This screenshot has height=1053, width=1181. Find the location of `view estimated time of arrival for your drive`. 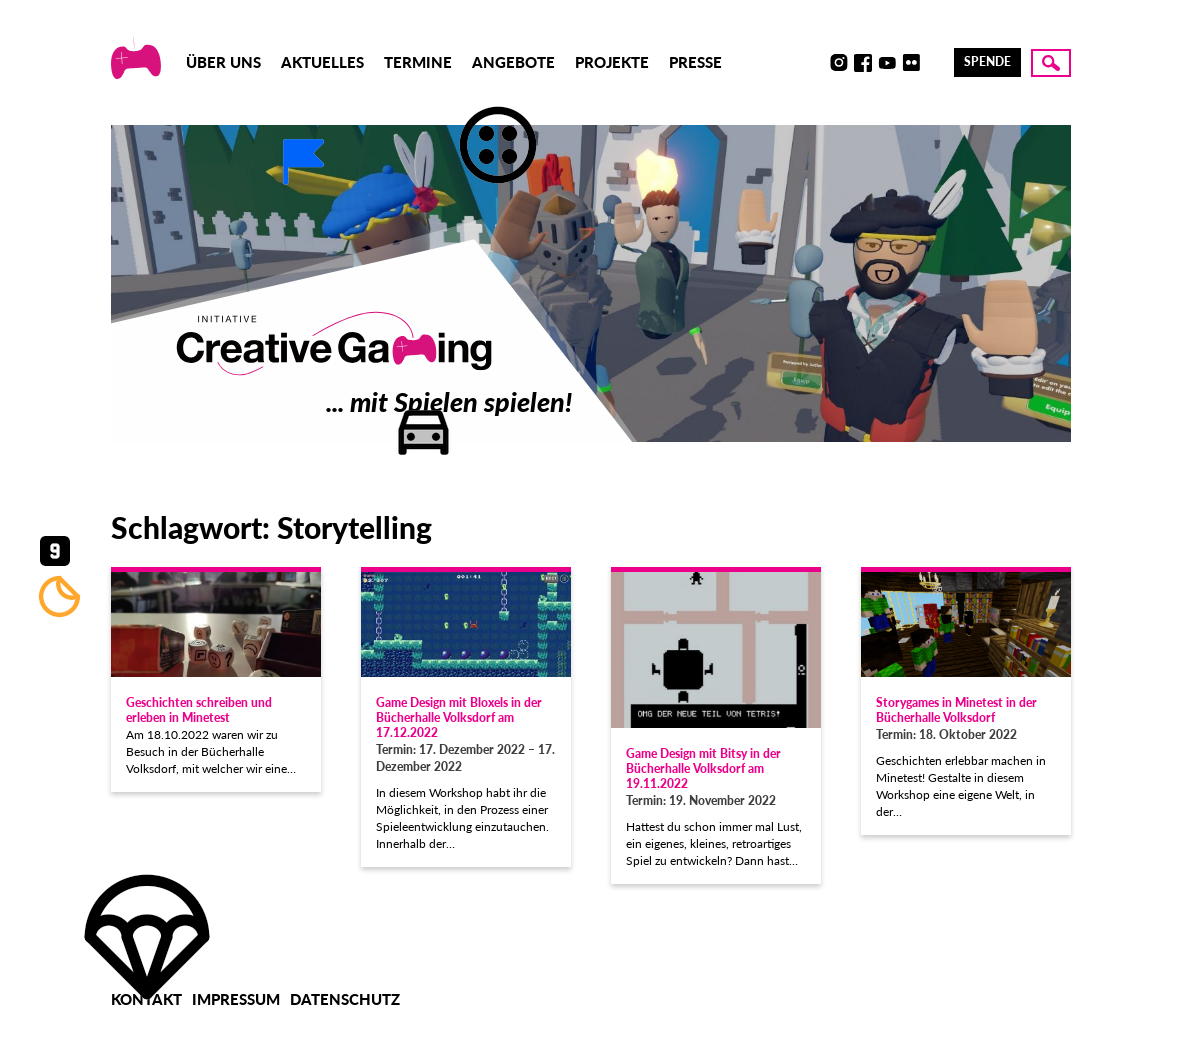

view estimated time of arrival for your drive is located at coordinates (423, 432).